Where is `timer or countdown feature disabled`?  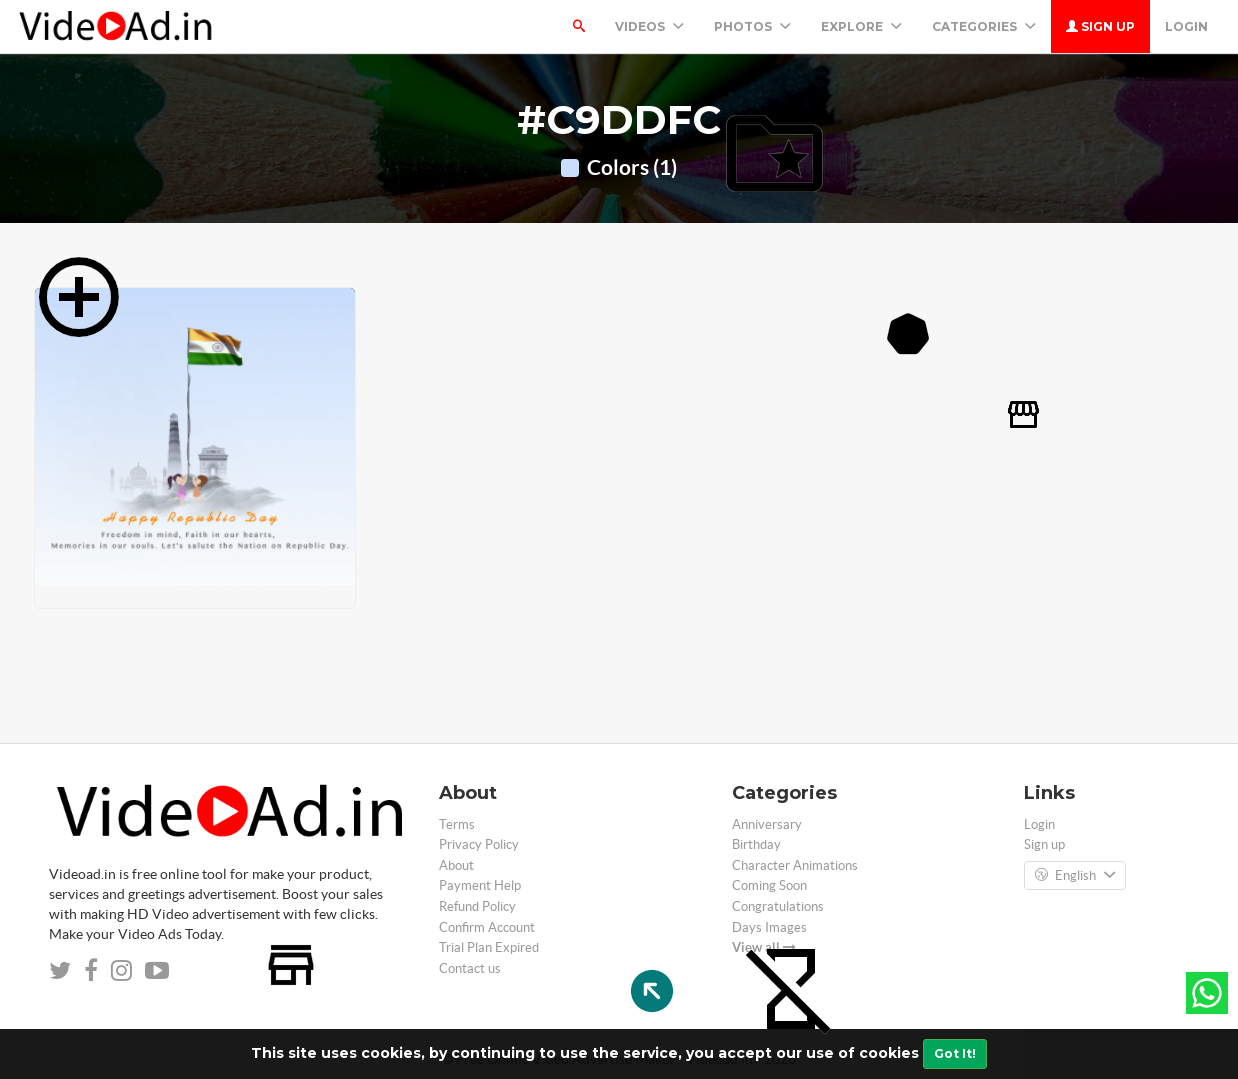
timer or countdown feature disabled is located at coordinates (791, 989).